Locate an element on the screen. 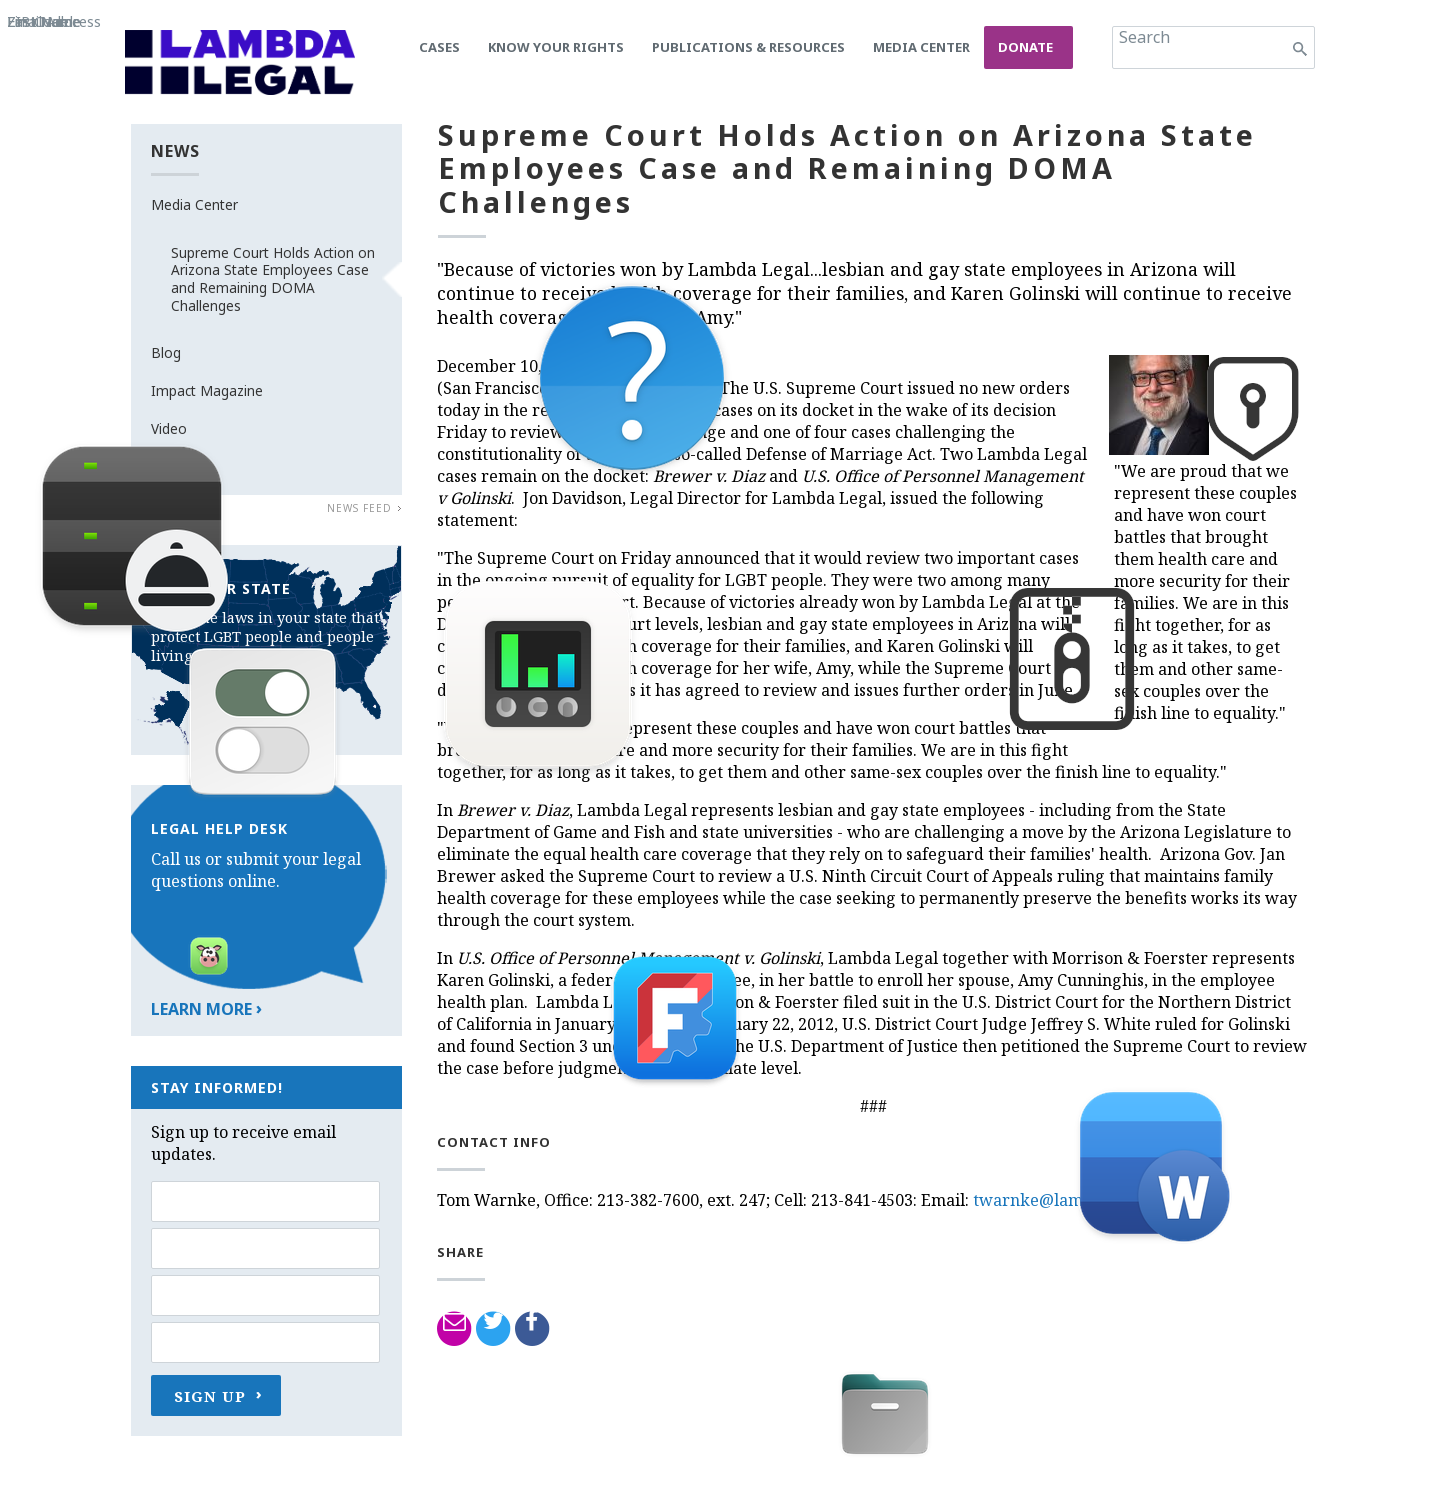  access device security settings is located at coordinates (1253, 409).